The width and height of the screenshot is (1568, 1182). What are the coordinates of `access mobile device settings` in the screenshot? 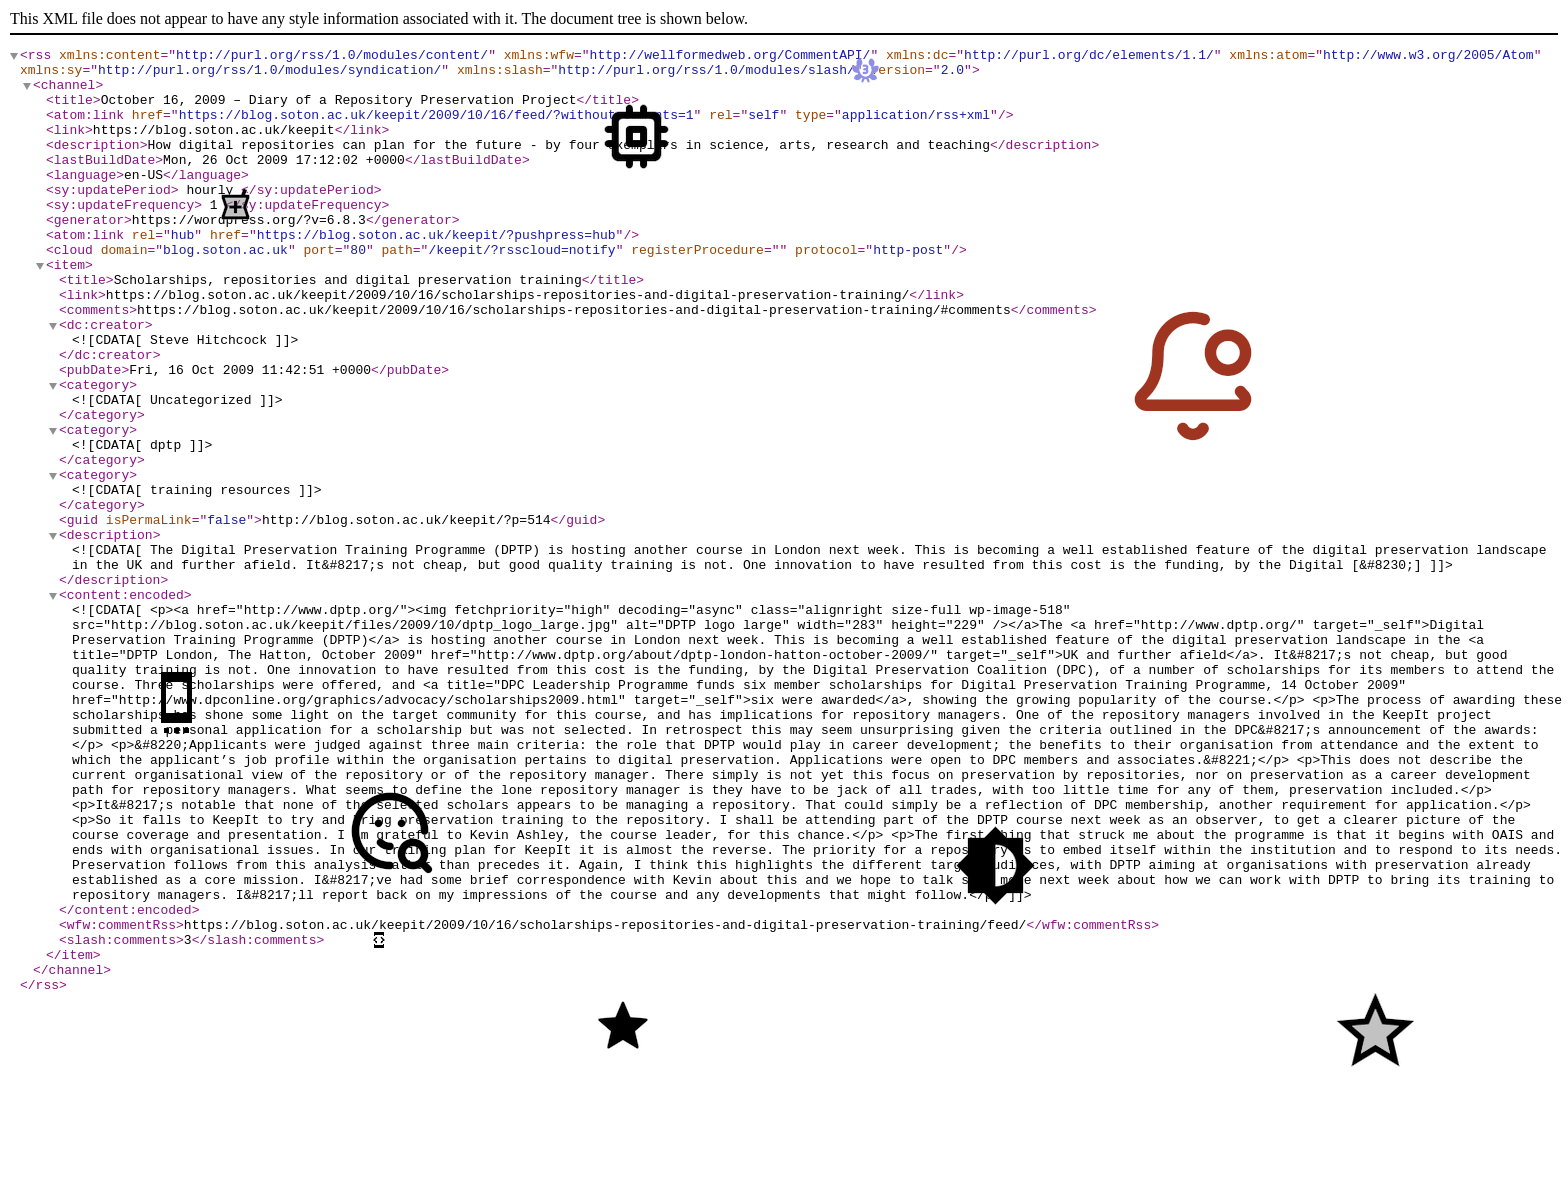 It's located at (176, 702).